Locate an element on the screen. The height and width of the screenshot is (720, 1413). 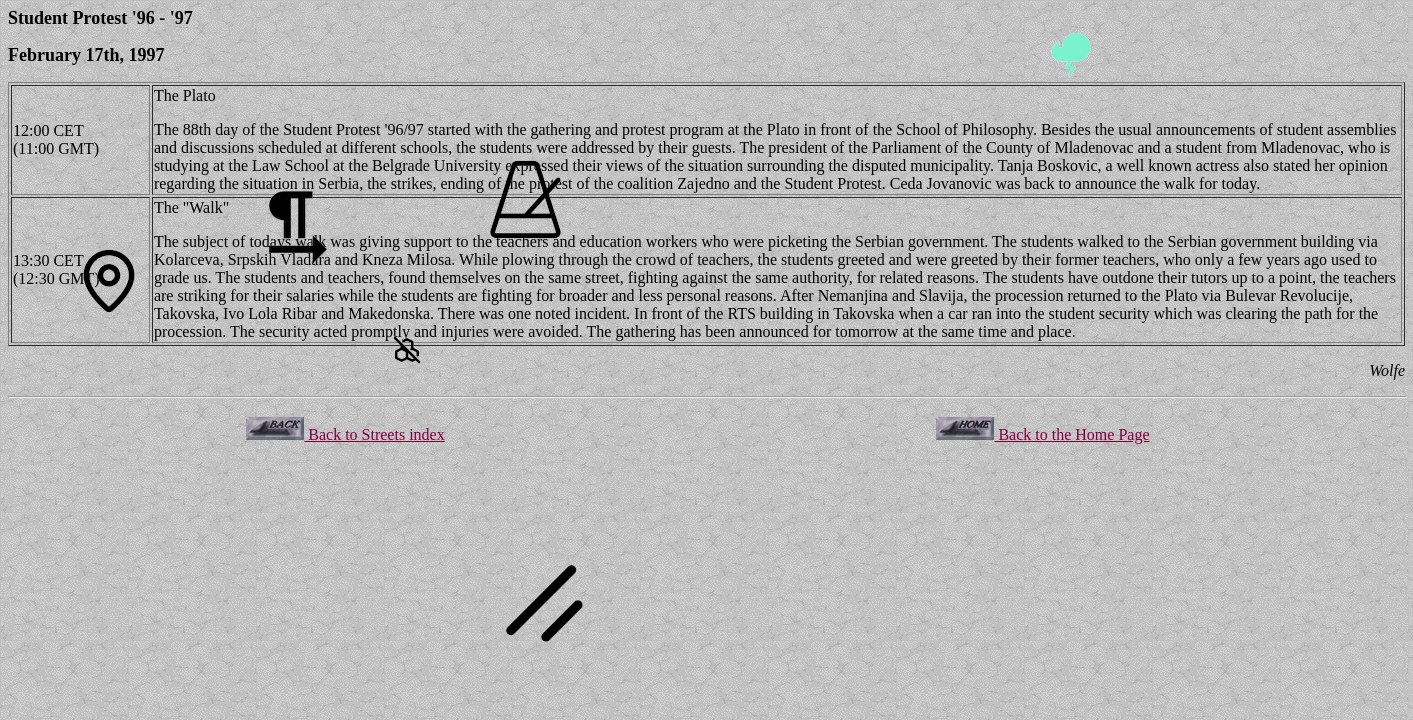
indicates thunderstorm or severe weather conditions is located at coordinates (1071, 54).